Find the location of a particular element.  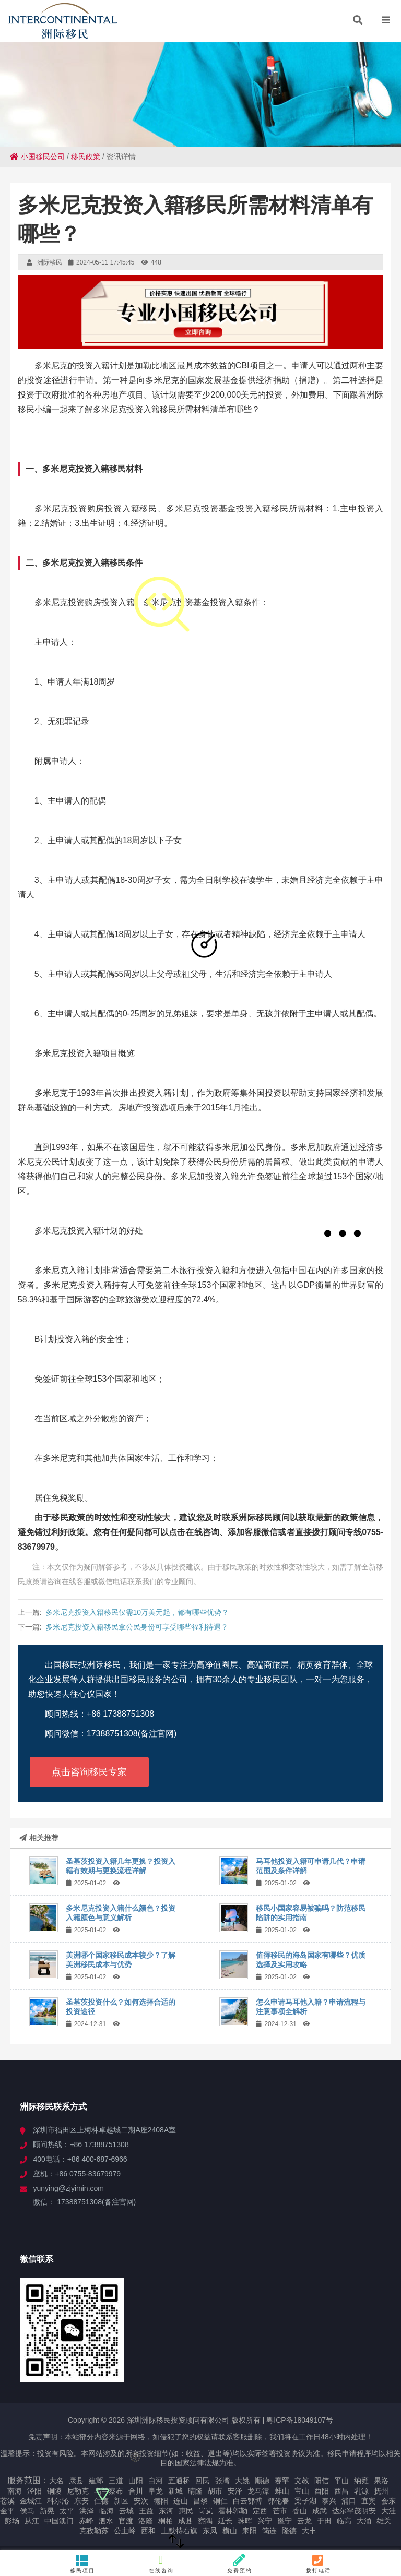

access more options or actions is located at coordinates (343, 1235).